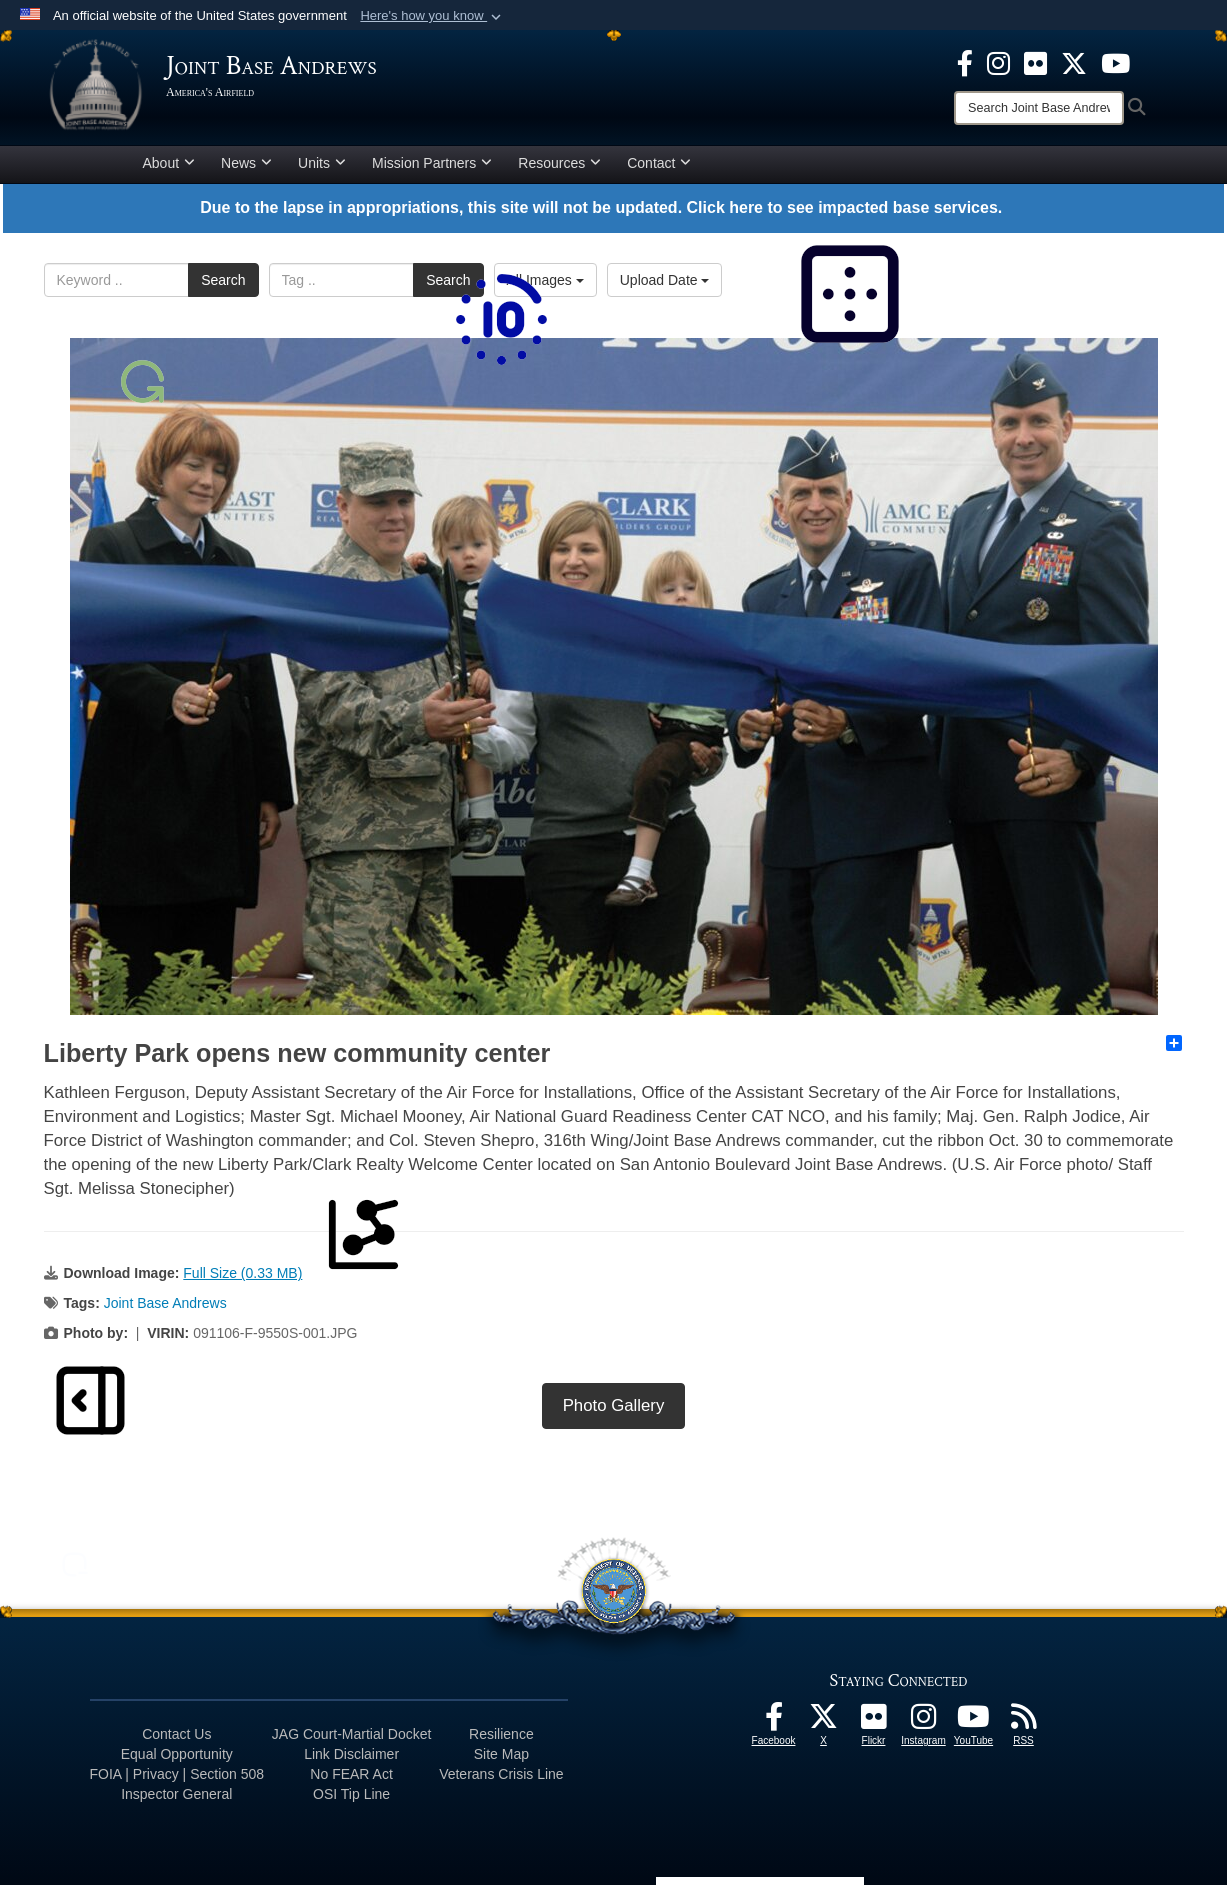  Describe the element at coordinates (142, 381) in the screenshot. I see `rotate an image or object` at that location.